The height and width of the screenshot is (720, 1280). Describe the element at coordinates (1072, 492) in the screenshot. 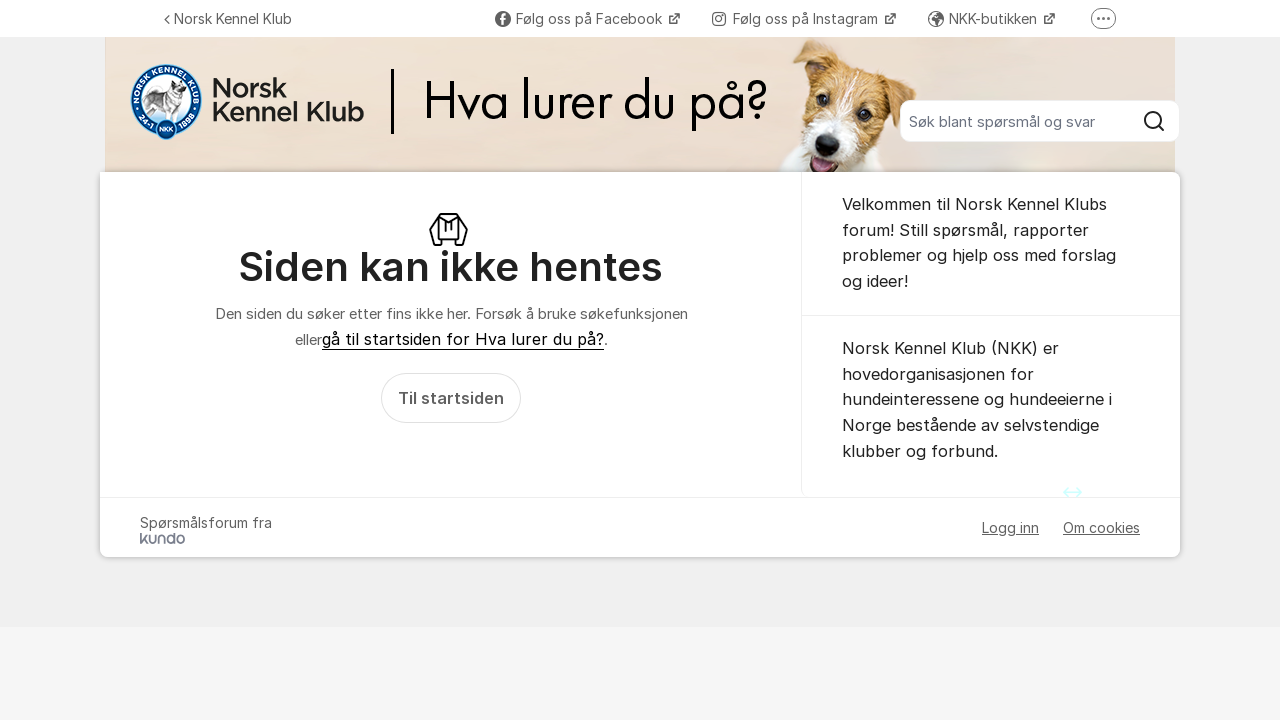

I see `resize or adjust width horizontally` at that location.